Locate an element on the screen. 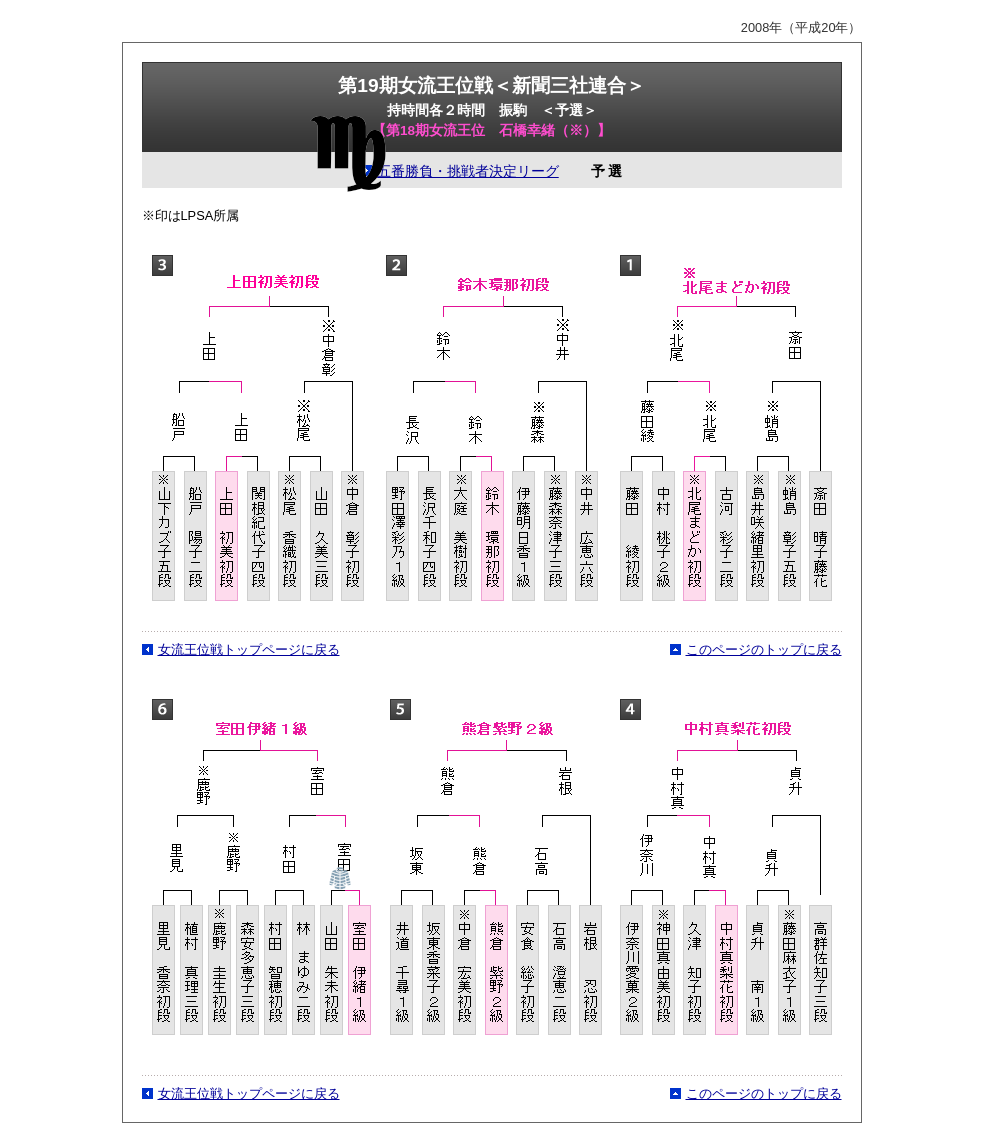 The image size is (983, 1143). indicates virgo zodiac sign is located at coordinates (348, 154).